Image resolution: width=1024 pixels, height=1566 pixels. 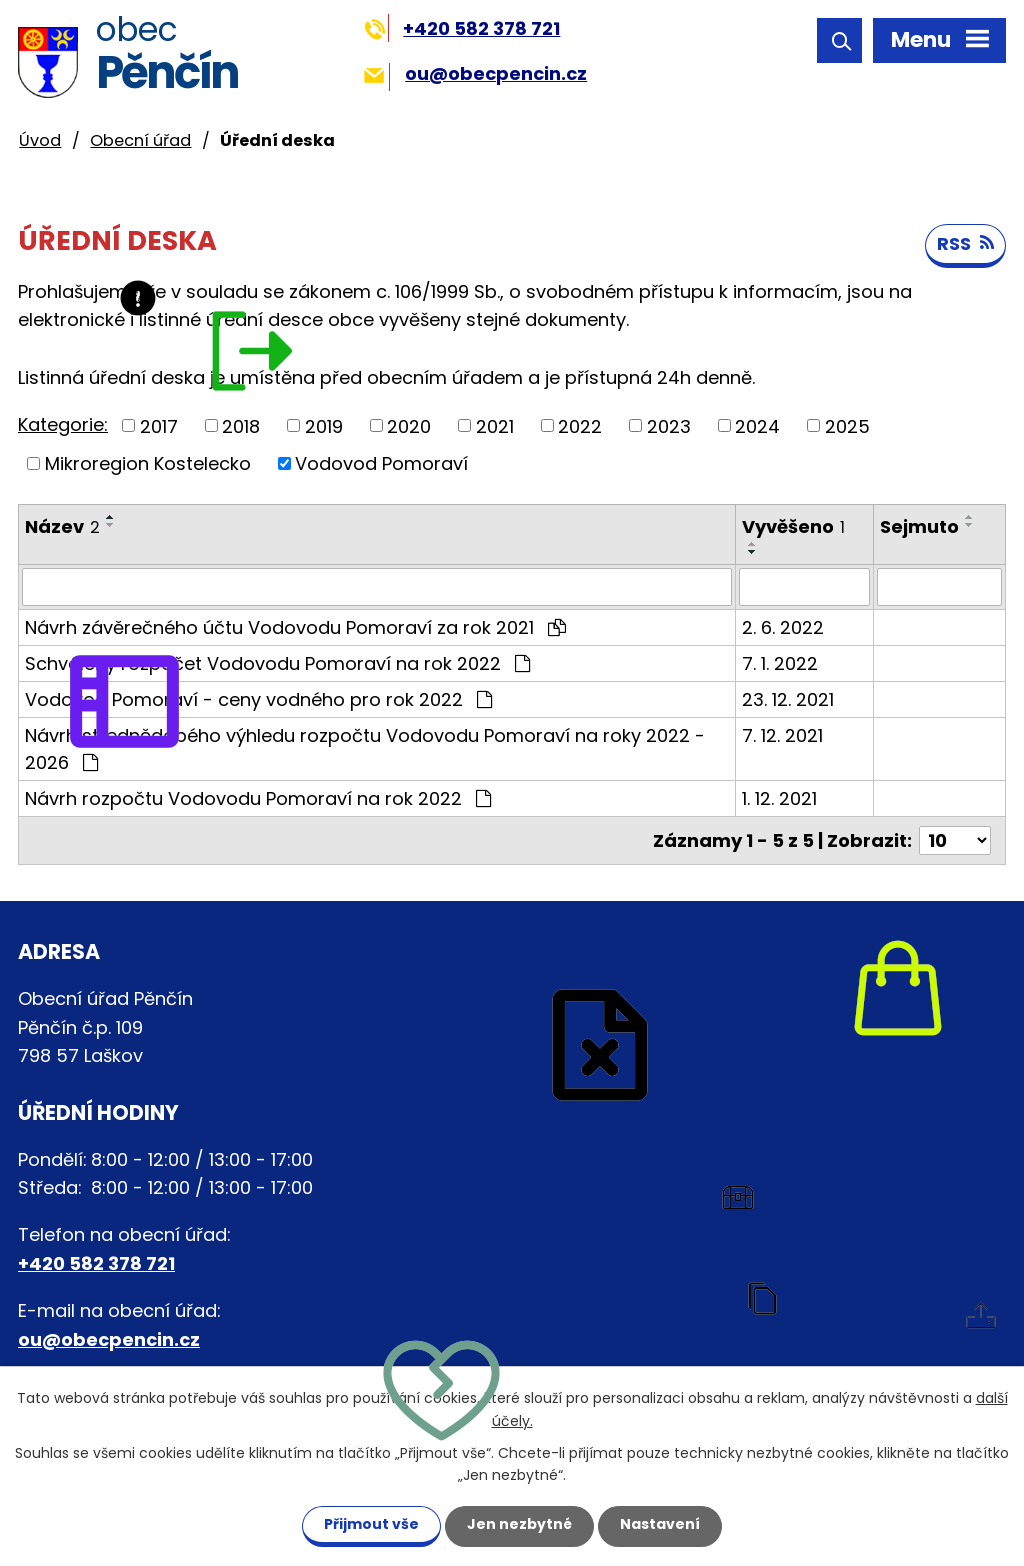 What do you see at coordinates (138, 298) in the screenshot?
I see `indicates a warning or alert requiring attention` at bounding box center [138, 298].